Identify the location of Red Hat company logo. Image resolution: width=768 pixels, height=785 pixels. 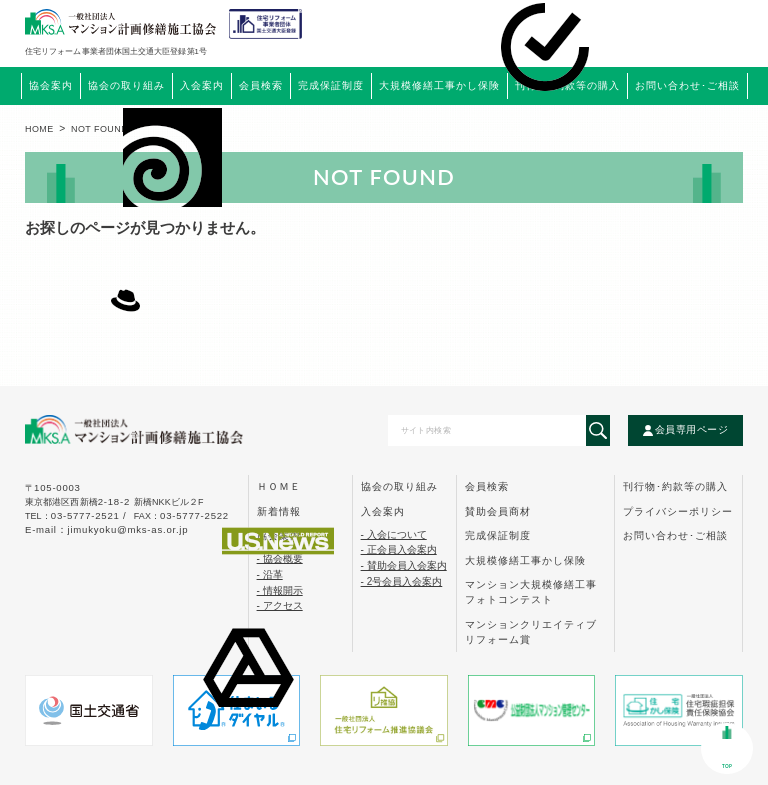
(125, 300).